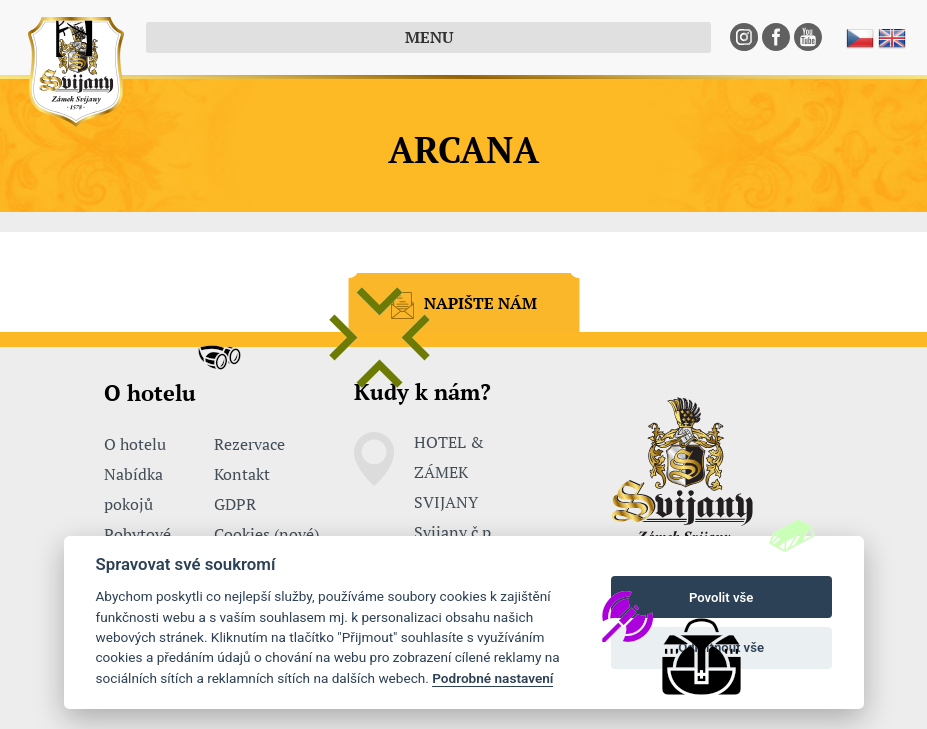 This screenshot has height=729, width=927. I want to click on select steampunk goggles accessory for your avatar, so click(219, 357).